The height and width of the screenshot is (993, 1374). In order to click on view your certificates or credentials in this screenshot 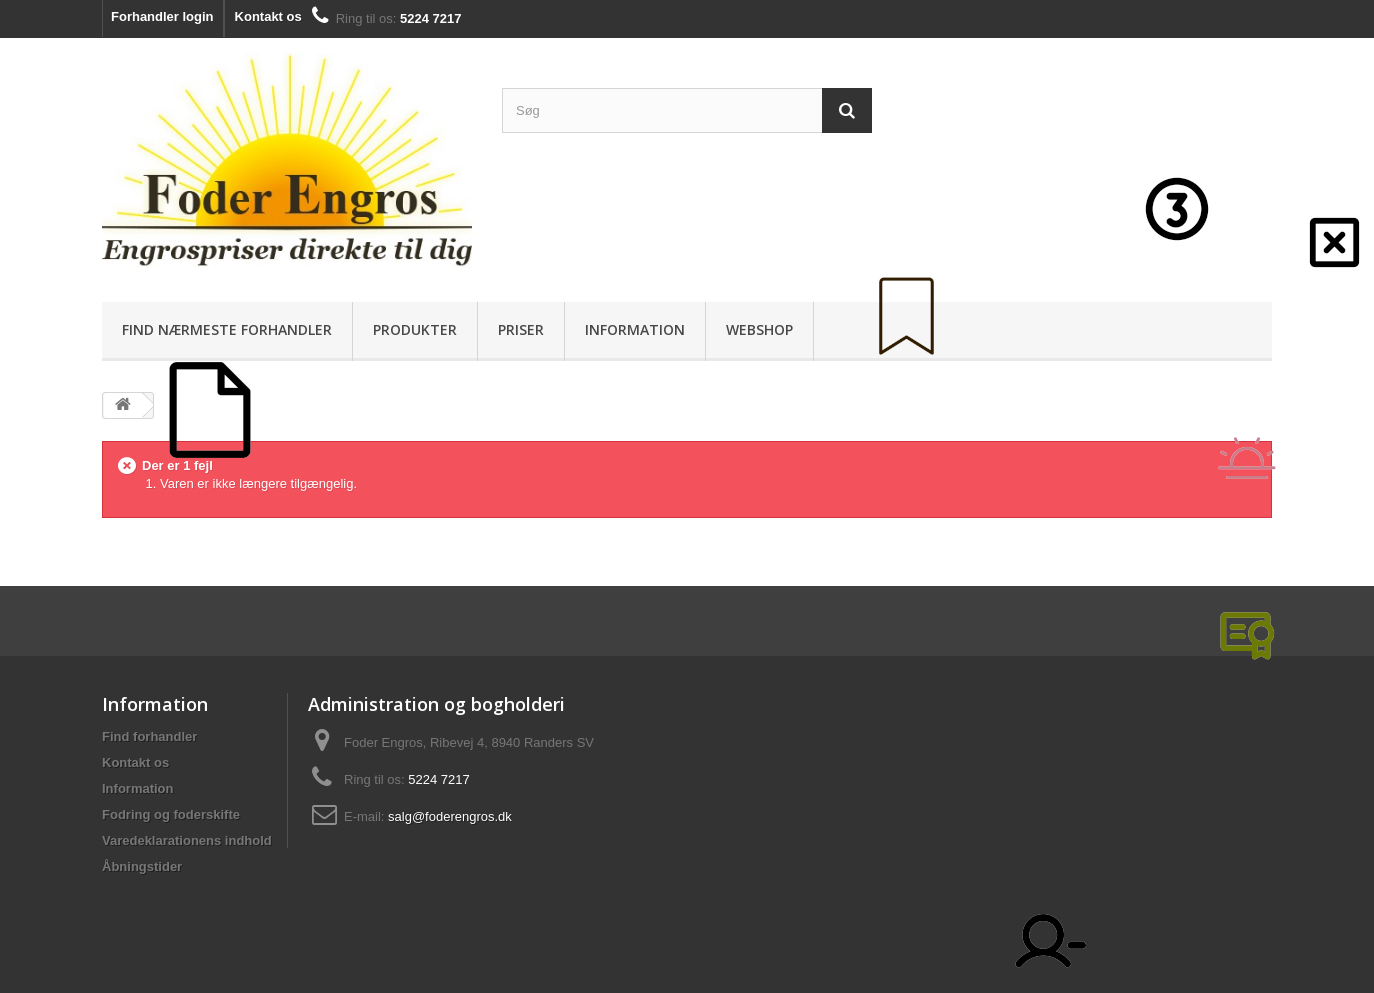, I will do `click(1245, 633)`.